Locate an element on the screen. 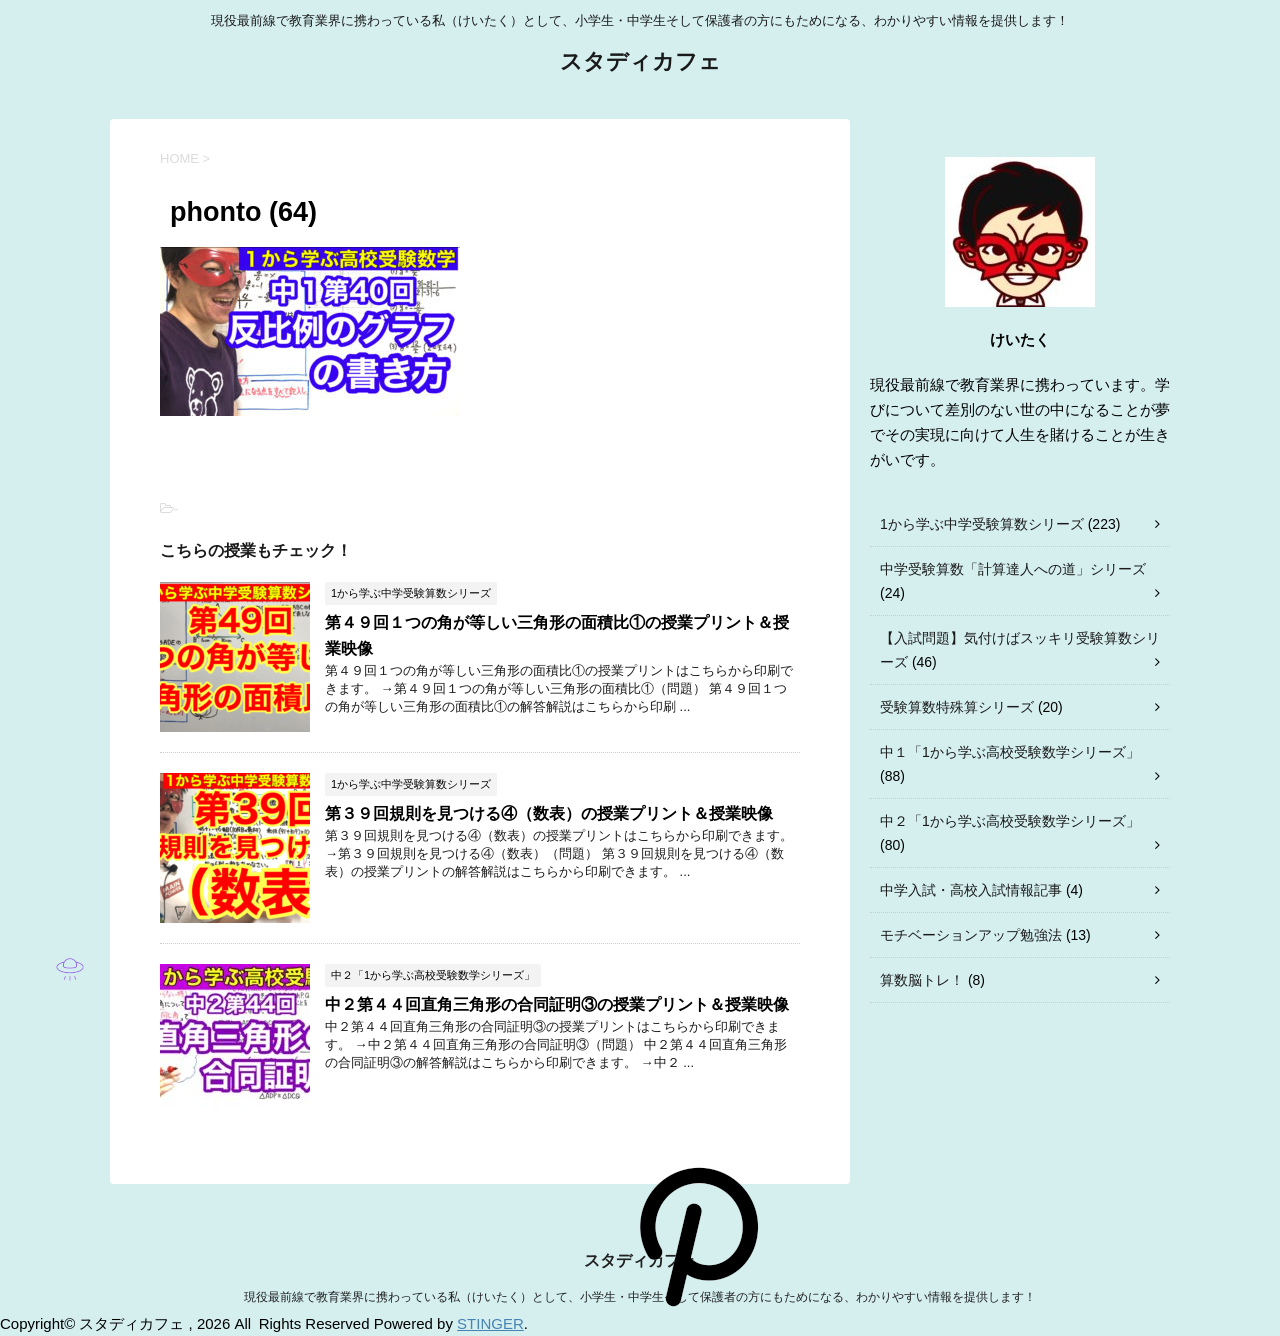 This screenshot has height=1336, width=1280. access sci-fi or space-themed content is located at coordinates (70, 969).